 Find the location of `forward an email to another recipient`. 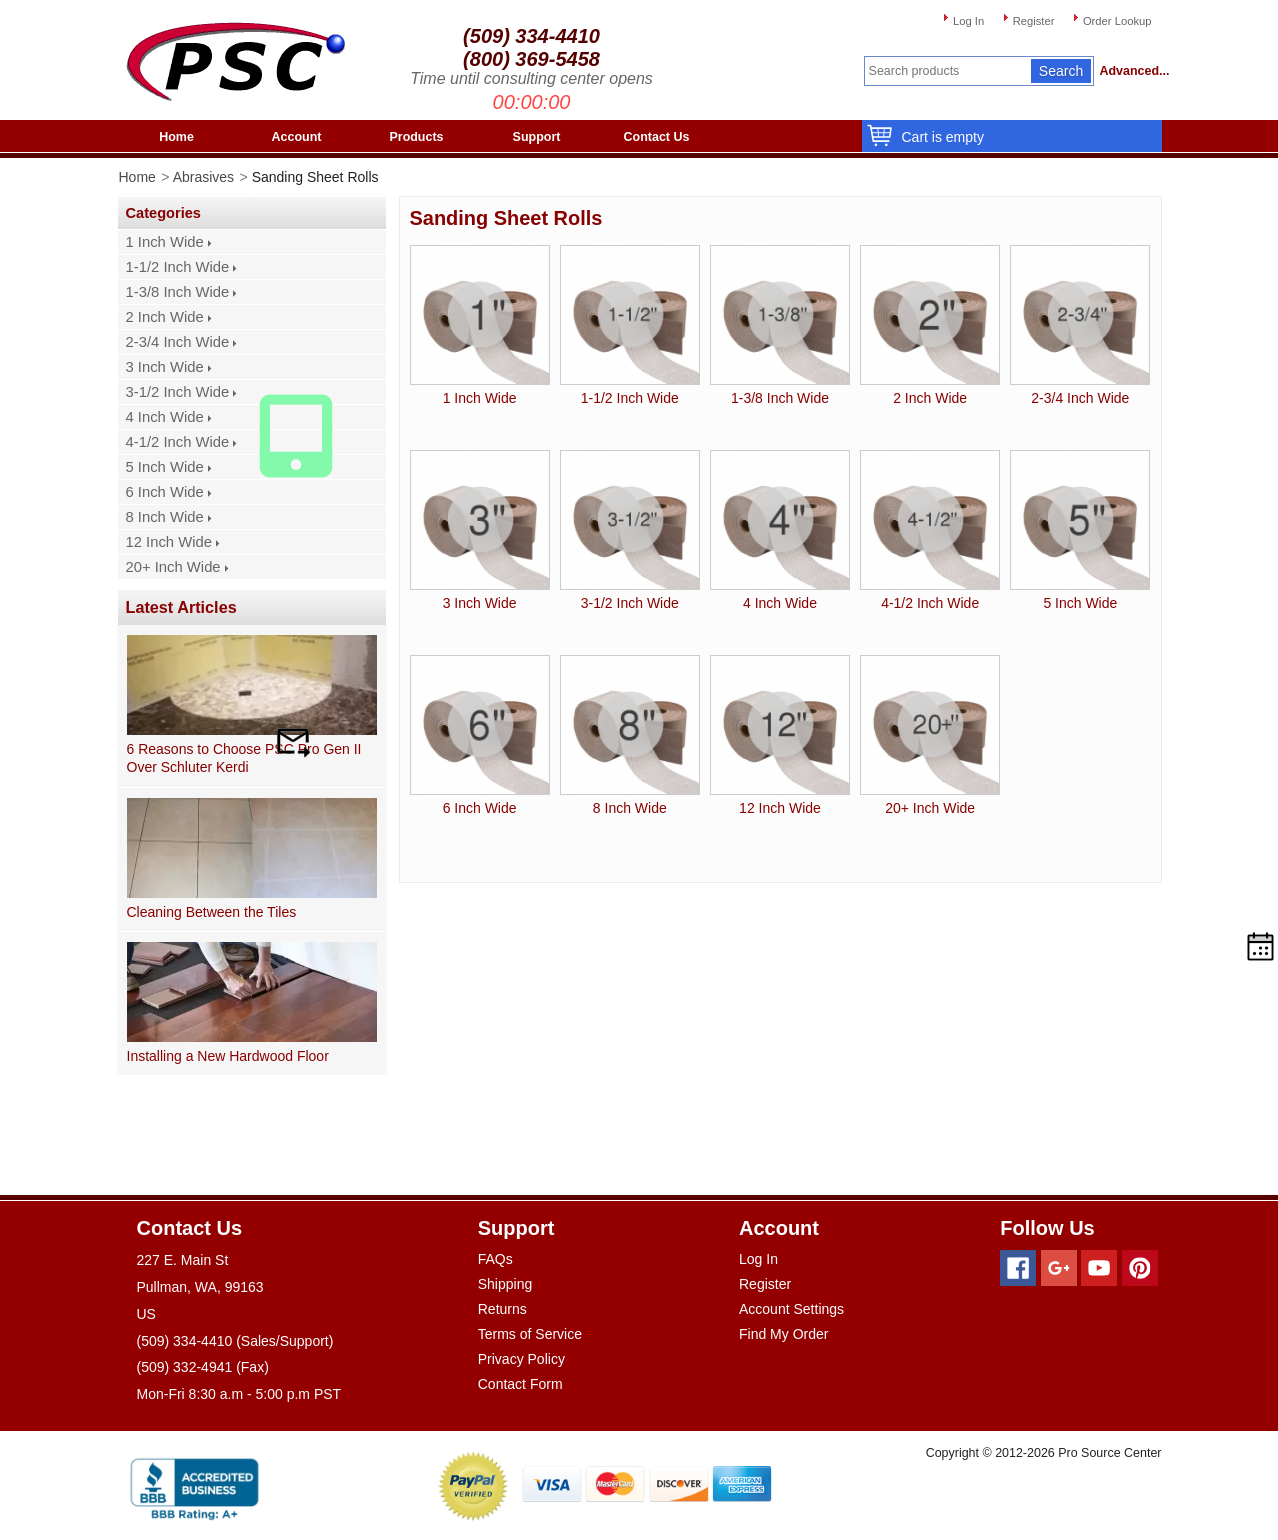

forward an email to another recipient is located at coordinates (293, 741).